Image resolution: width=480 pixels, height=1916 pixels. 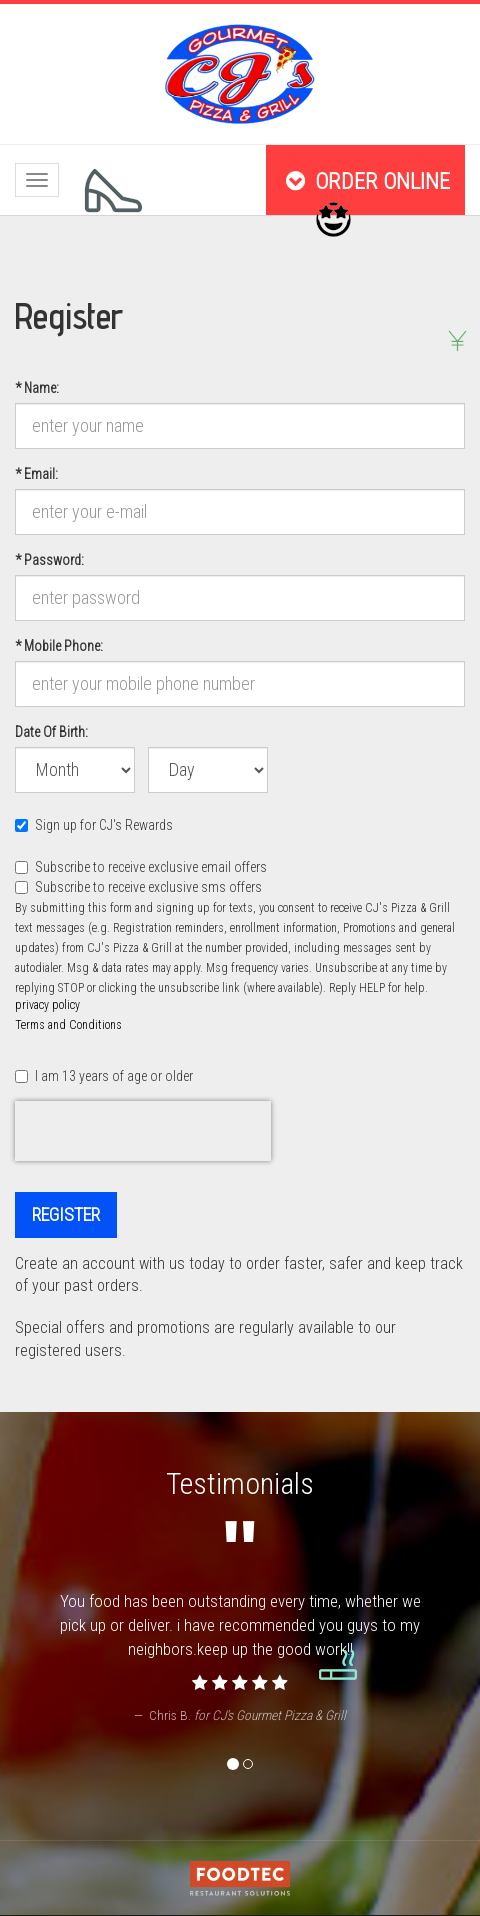 I want to click on browse women's footwear category, so click(x=110, y=192).